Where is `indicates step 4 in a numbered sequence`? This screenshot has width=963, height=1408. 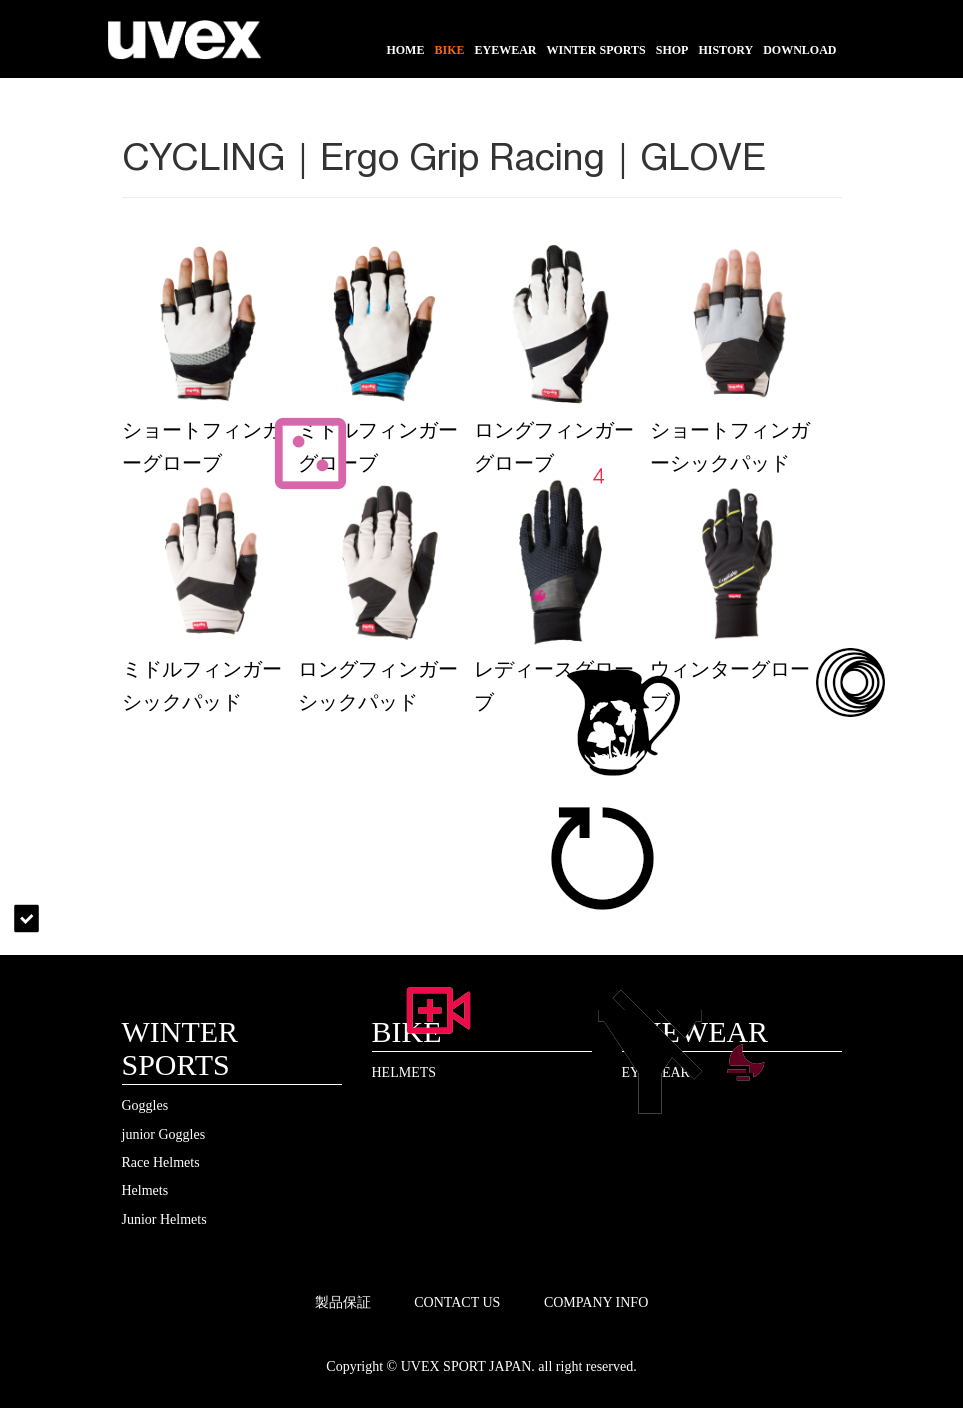
indicates step 4 in a numbered sequence is located at coordinates (599, 476).